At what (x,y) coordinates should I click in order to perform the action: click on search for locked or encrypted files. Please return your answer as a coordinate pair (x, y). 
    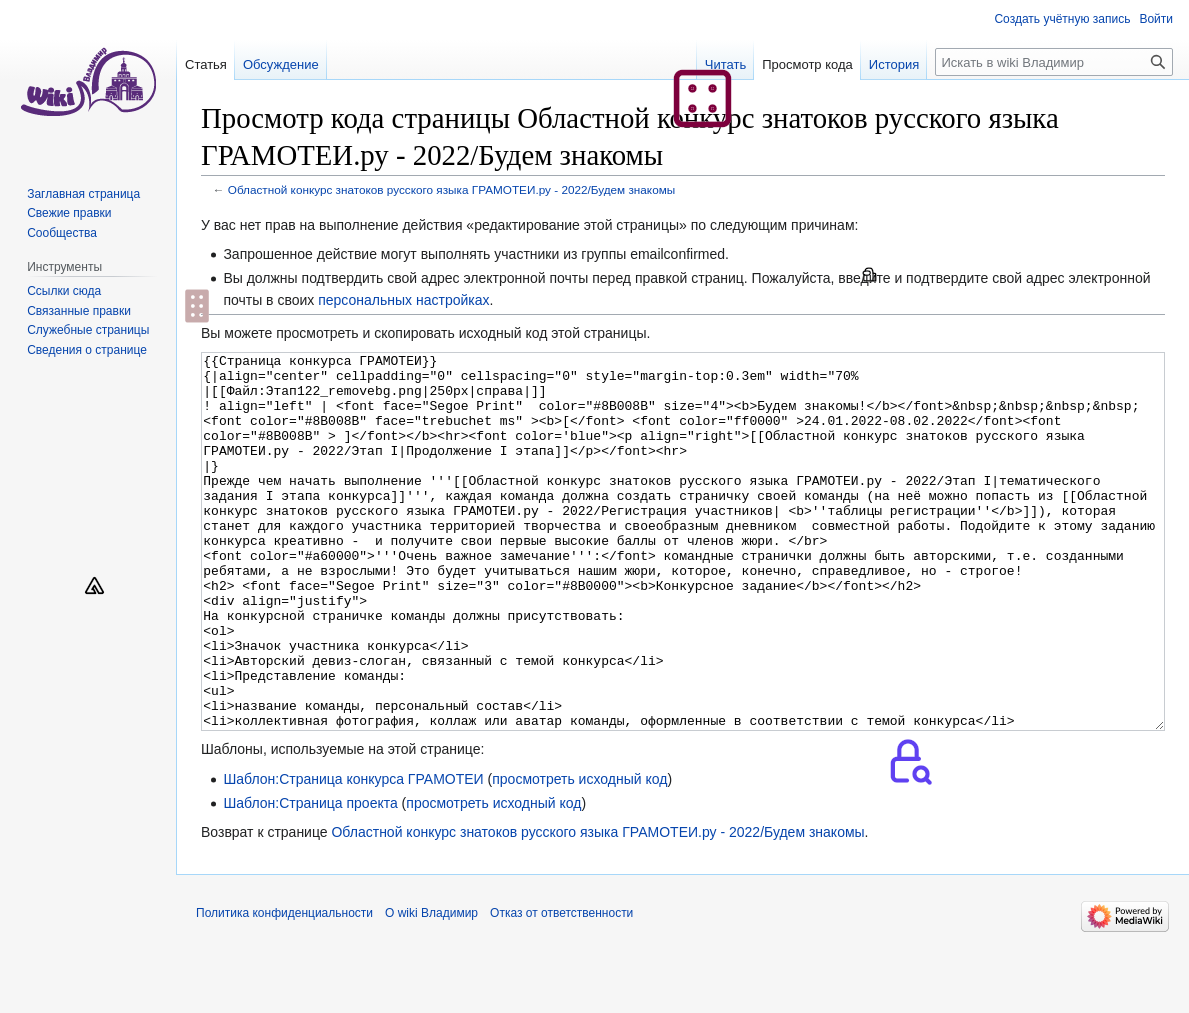
    Looking at the image, I should click on (908, 761).